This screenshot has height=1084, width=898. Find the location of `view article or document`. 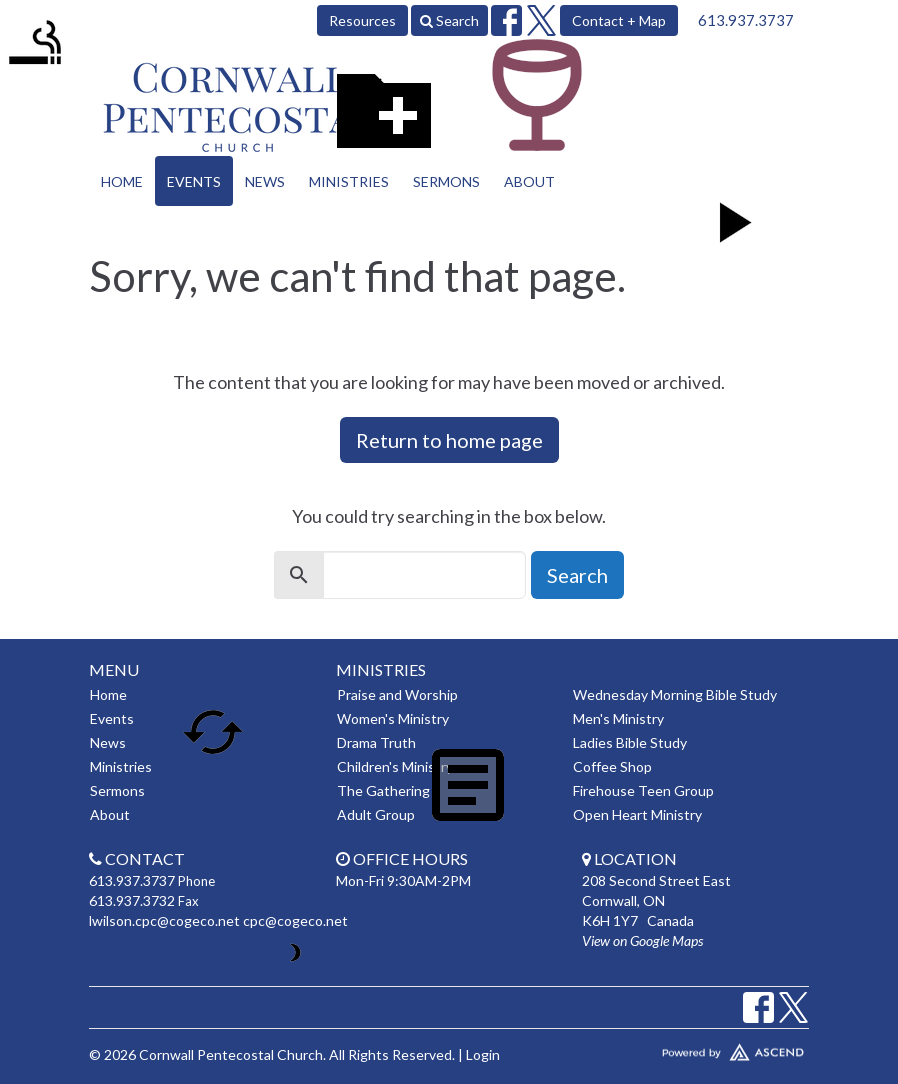

view article or document is located at coordinates (468, 785).